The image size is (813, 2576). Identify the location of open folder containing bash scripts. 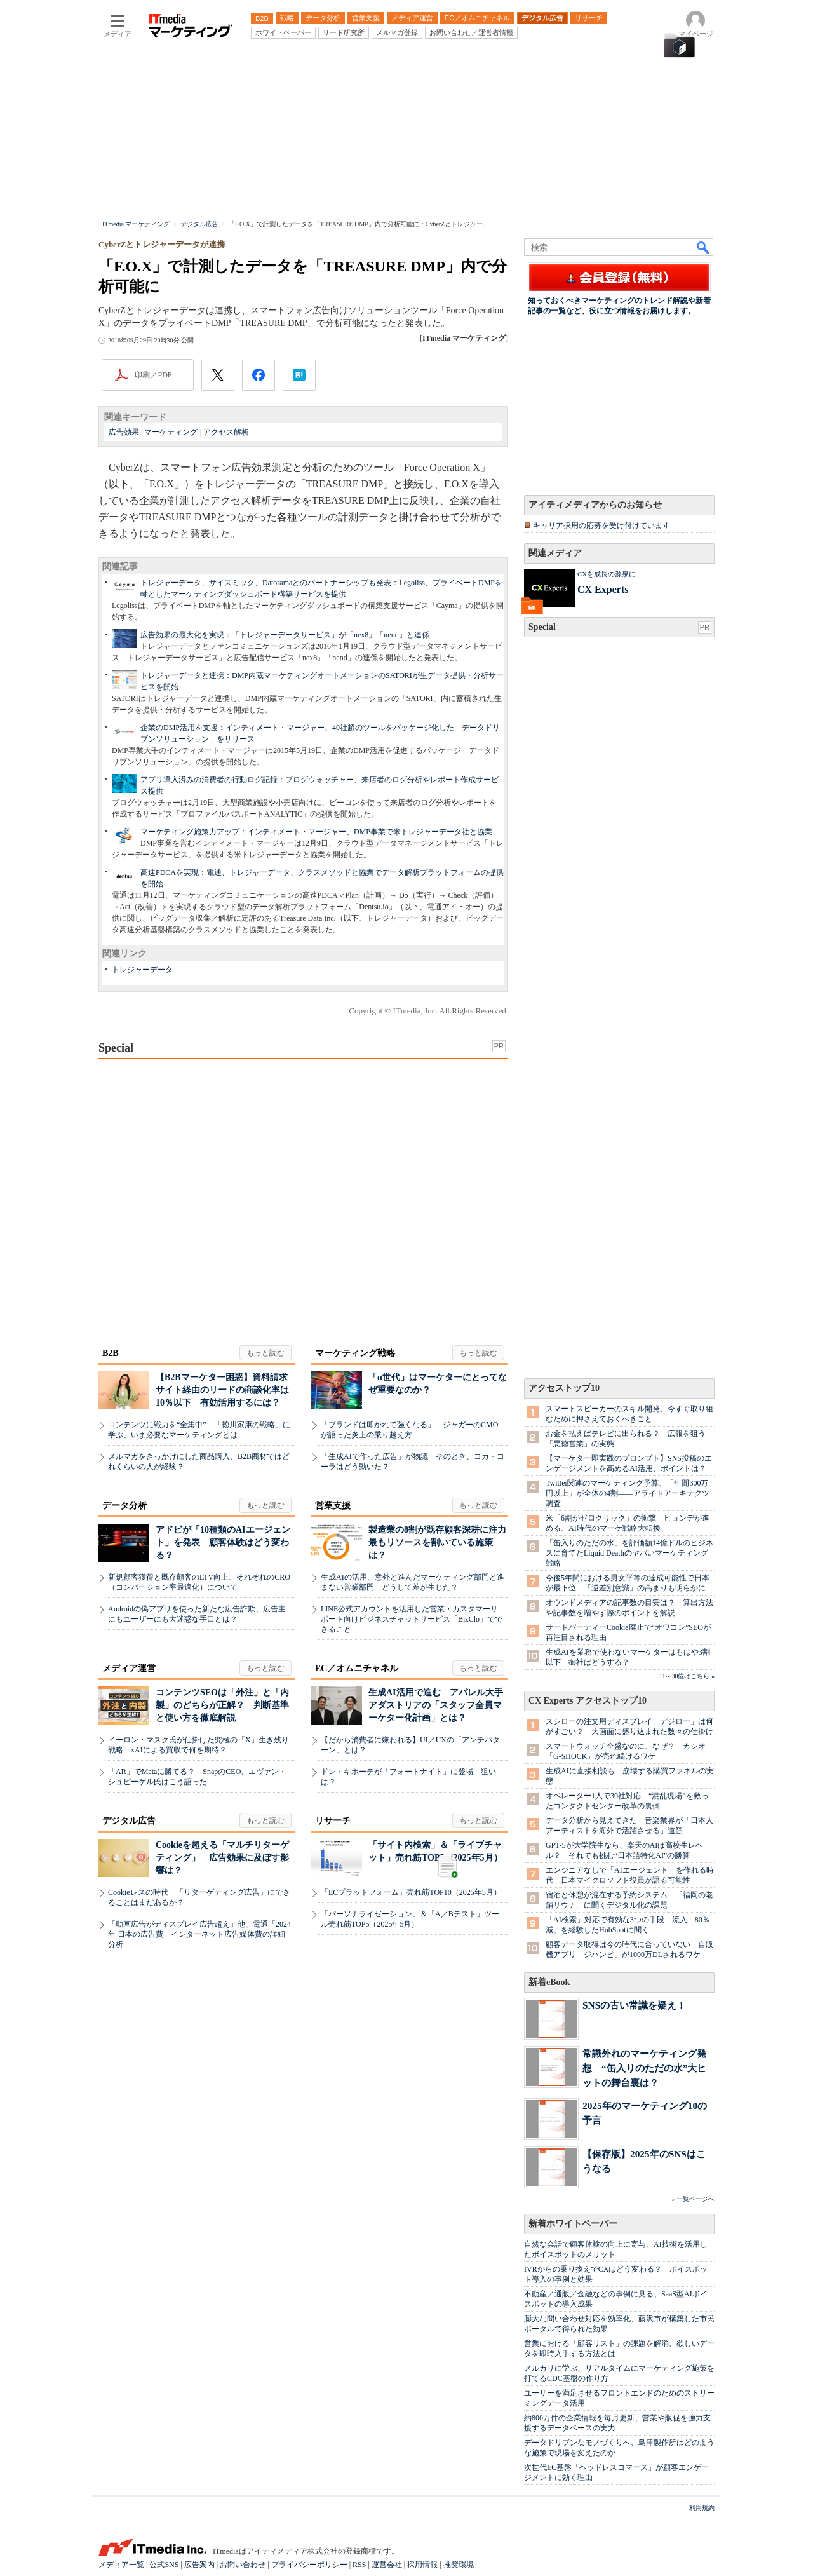
(679, 46).